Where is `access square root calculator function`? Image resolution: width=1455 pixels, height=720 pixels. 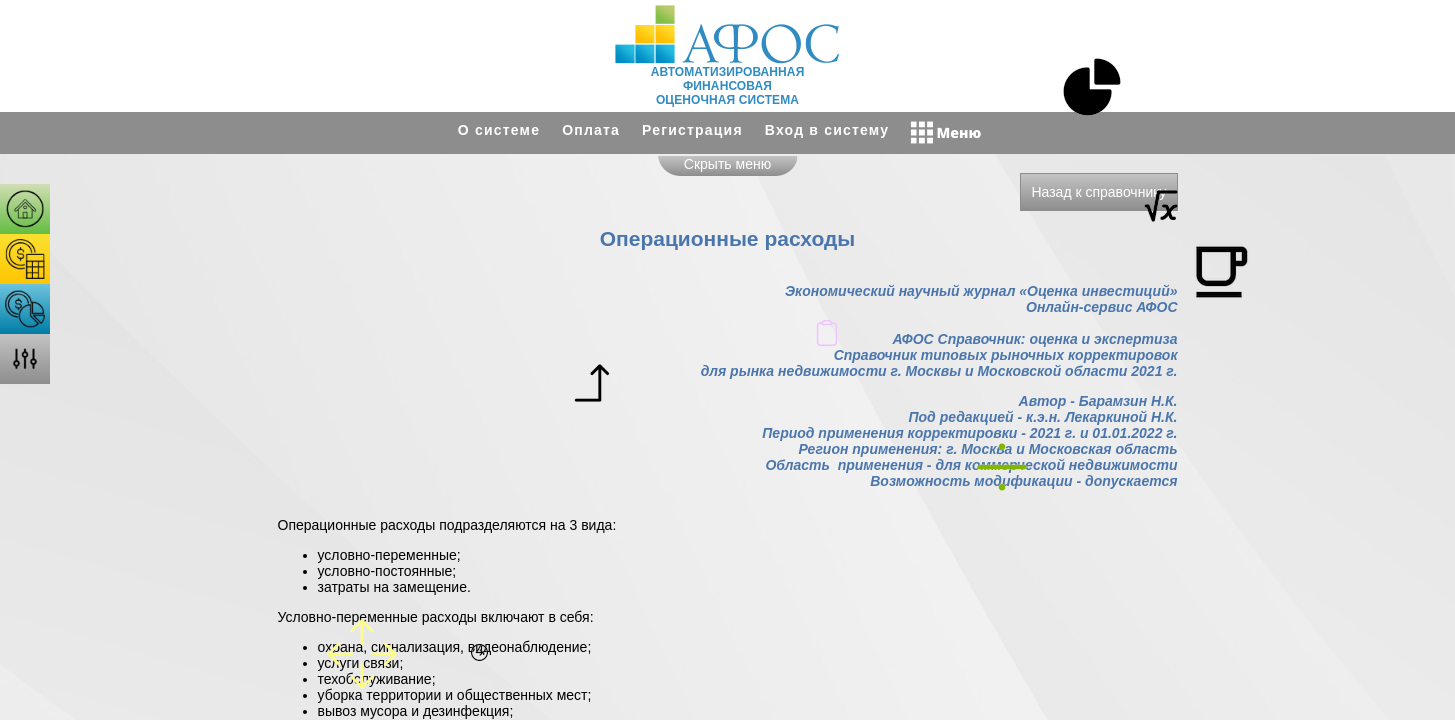
access square root calculator function is located at coordinates (1162, 206).